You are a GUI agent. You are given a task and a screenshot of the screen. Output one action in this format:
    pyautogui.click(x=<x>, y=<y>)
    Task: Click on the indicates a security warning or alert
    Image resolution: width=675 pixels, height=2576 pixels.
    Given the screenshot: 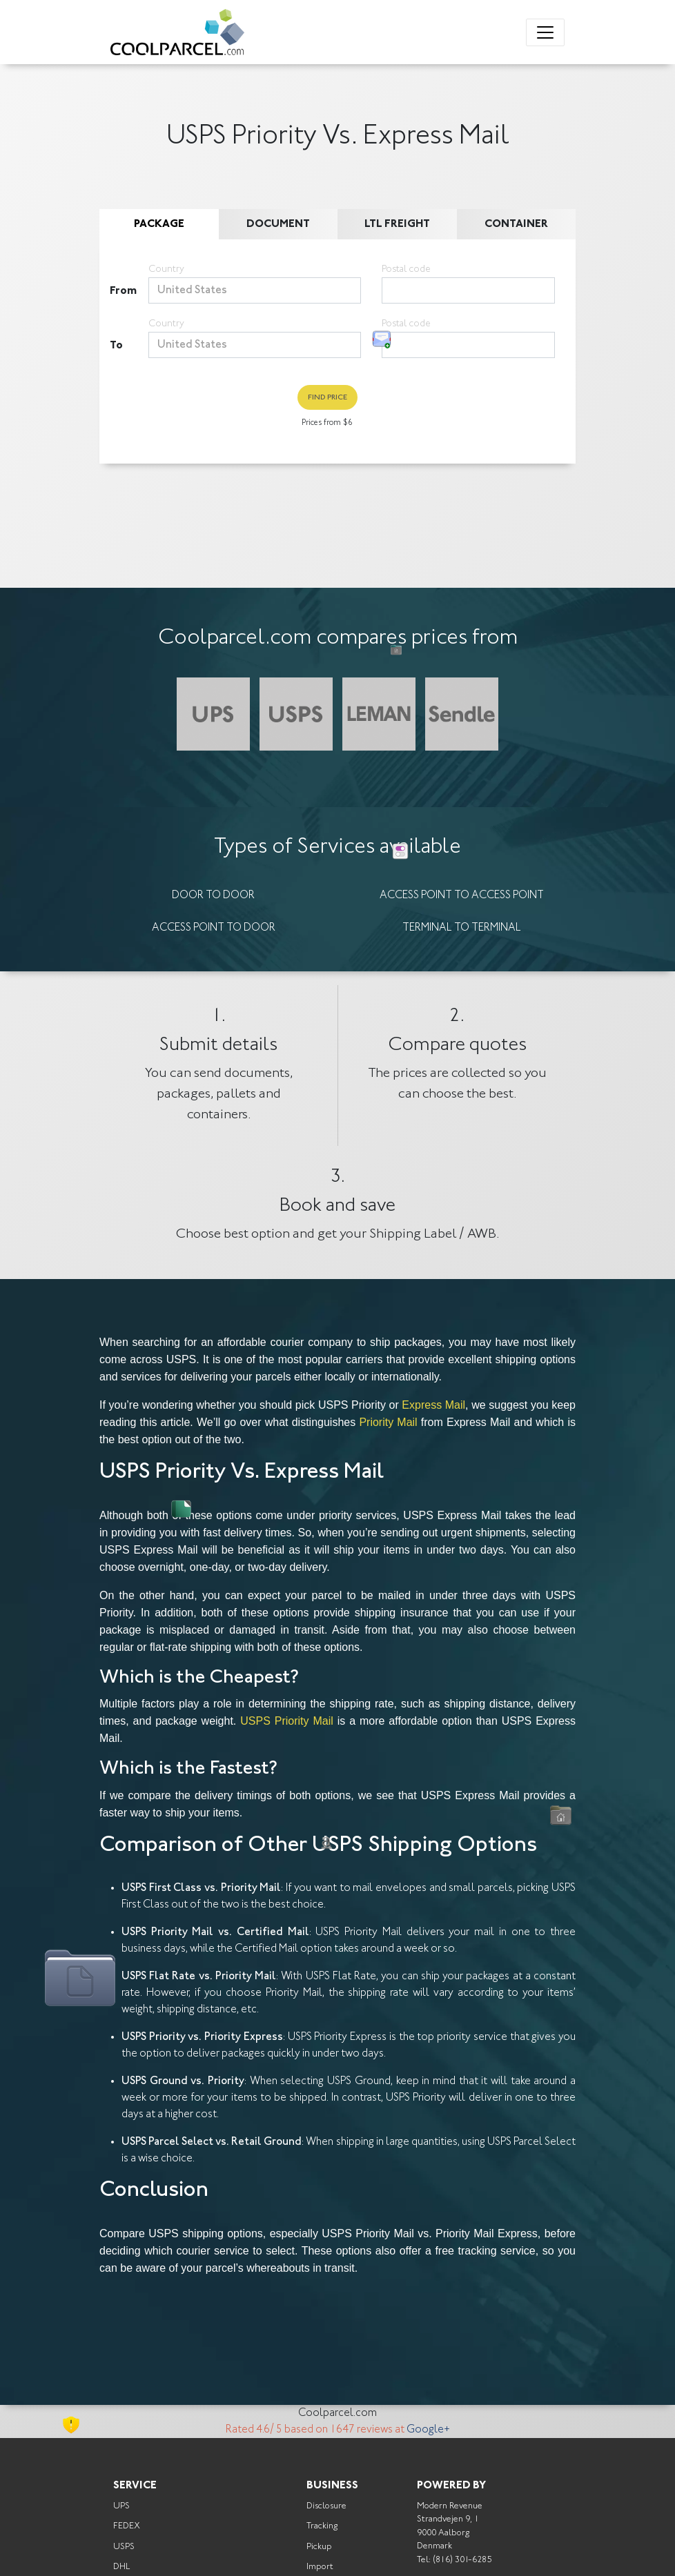 What is the action you would take?
    pyautogui.click(x=71, y=2425)
    